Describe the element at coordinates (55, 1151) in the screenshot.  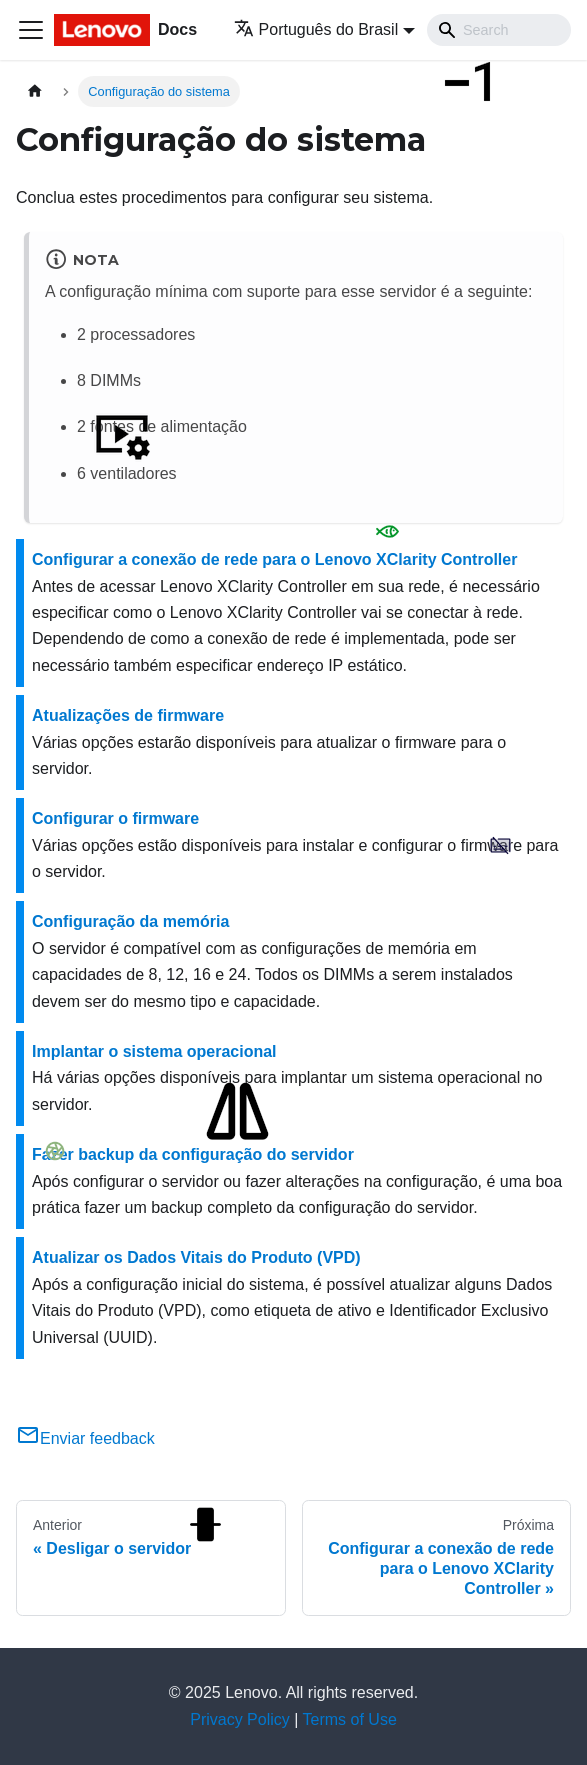
I see `adjust camera aperture settings` at that location.